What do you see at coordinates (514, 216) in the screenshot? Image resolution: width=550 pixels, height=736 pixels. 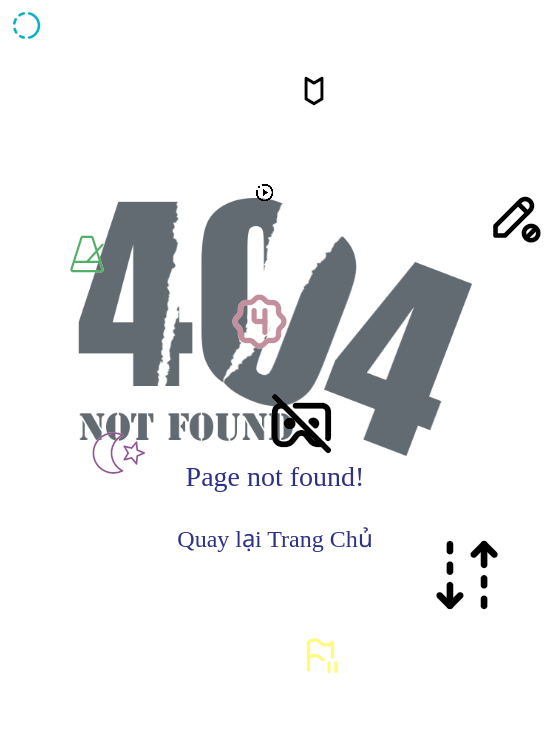 I see `cancel editing mode` at bounding box center [514, 216].